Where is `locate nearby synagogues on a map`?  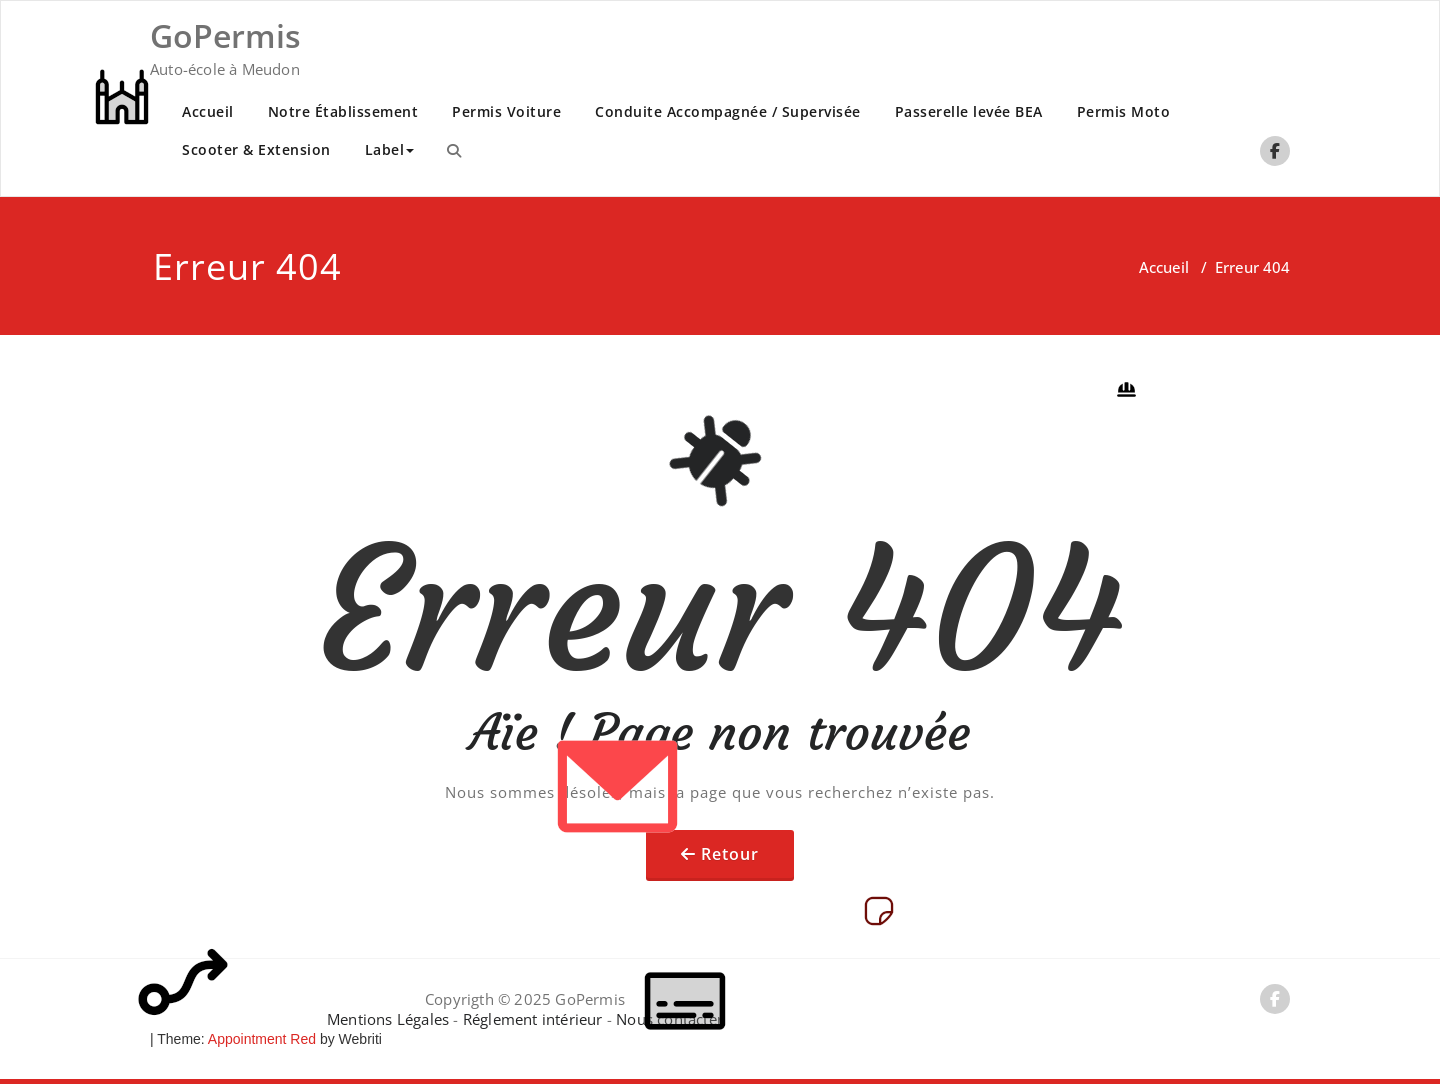 locate nearby synagogues on a map is located at coordinates (122, 98).